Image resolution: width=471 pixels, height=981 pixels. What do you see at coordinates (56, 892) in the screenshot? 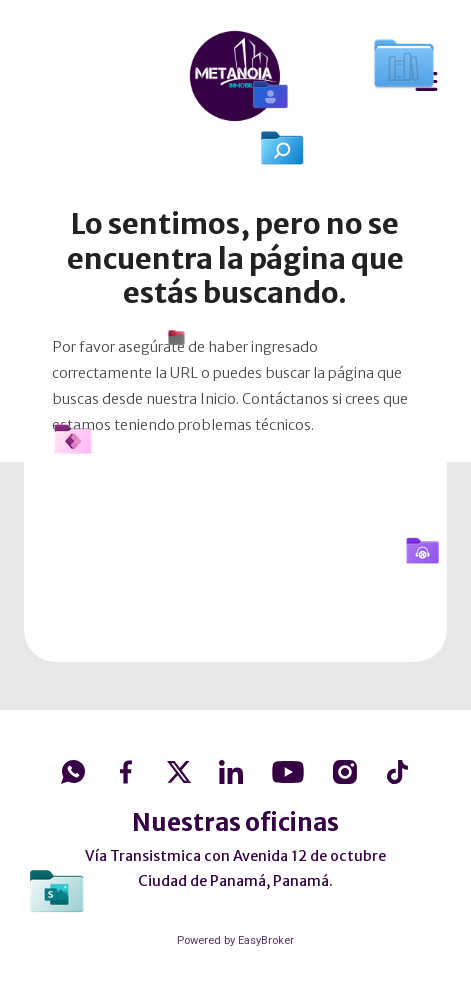
I see `open folder containing microsoft sway files` at bounding box center [56, 892].